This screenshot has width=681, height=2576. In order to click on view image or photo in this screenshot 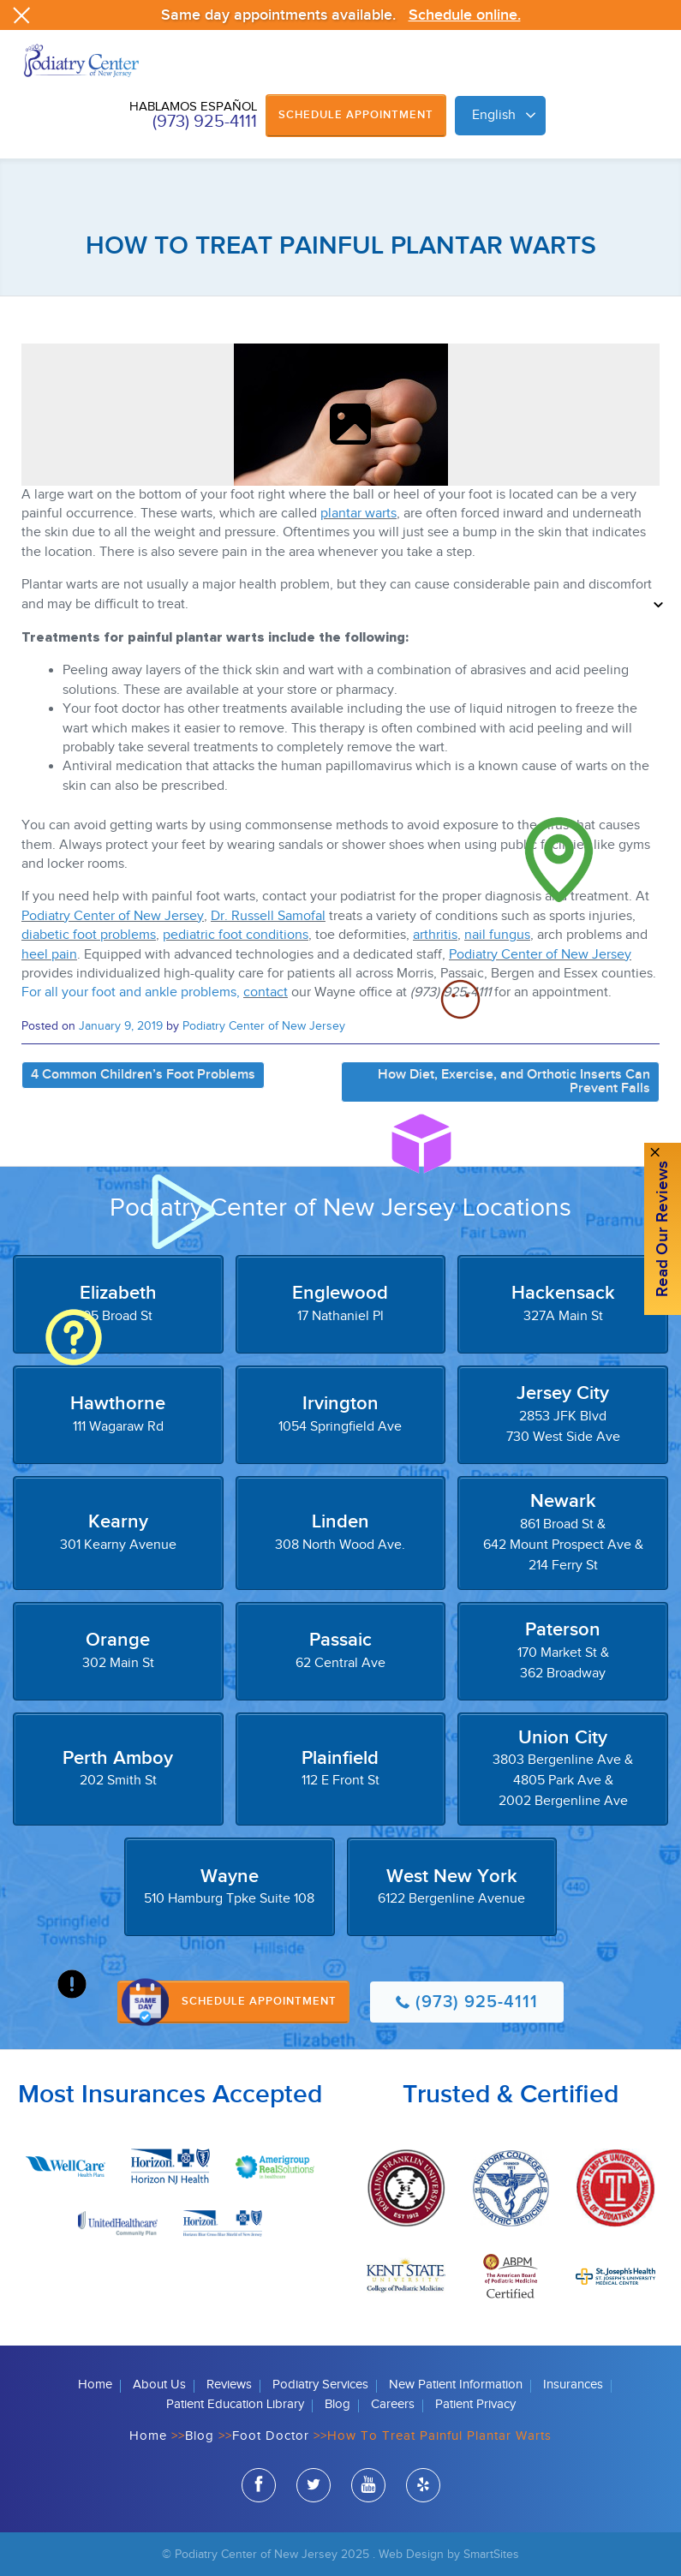, I will do `click(350, 424)`.